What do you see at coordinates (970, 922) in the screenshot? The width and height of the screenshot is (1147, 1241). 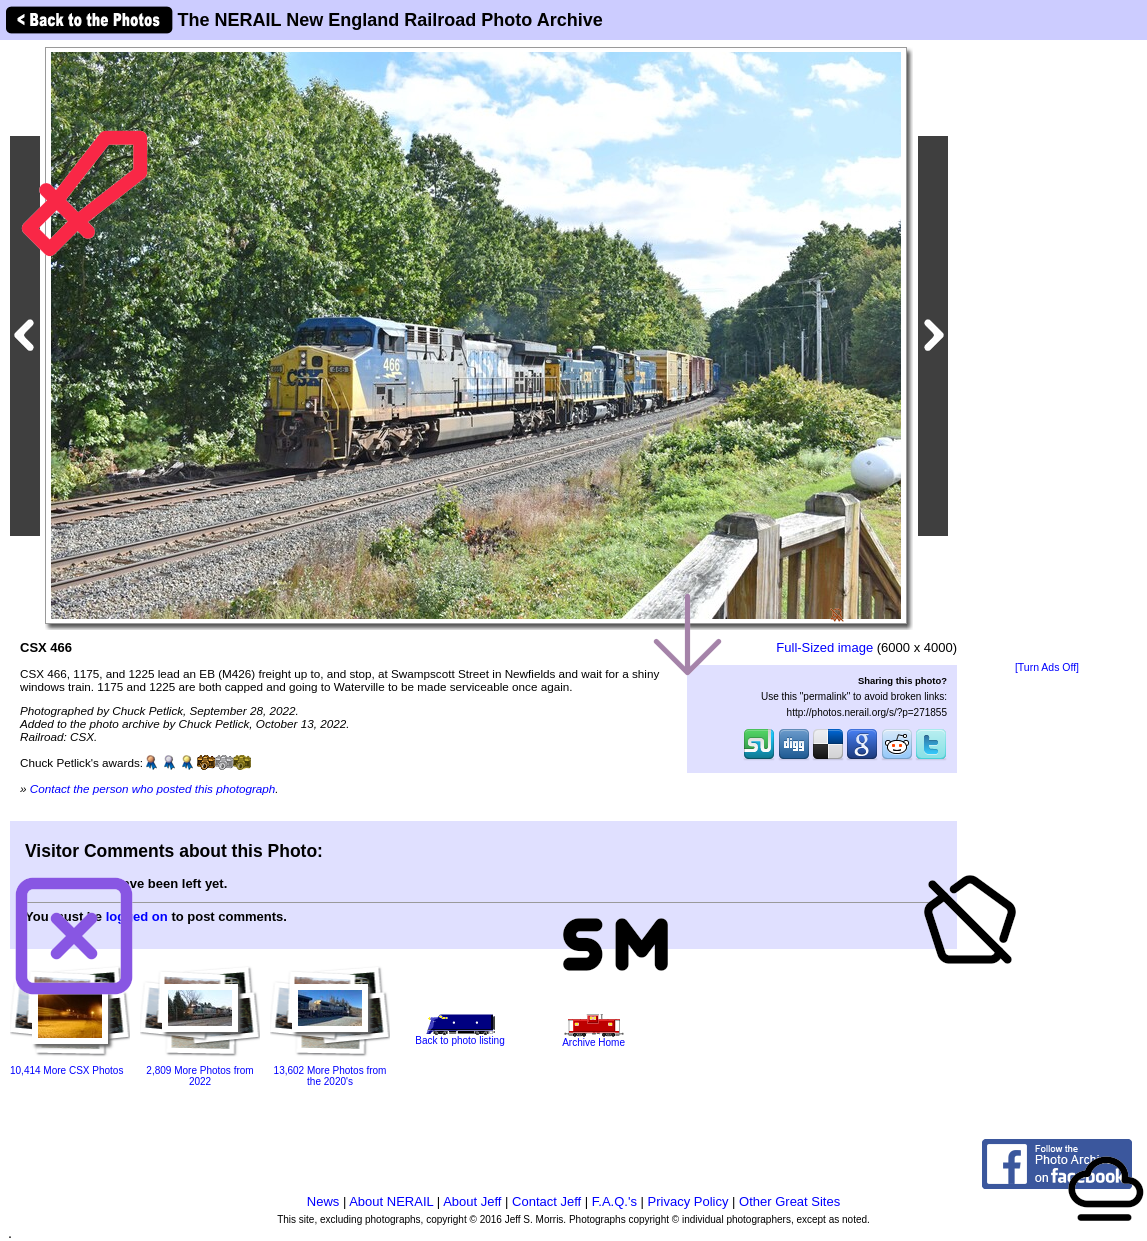 I see `indicates pentagon shape is disabled or unavailable` at bounding box center [970, 922].